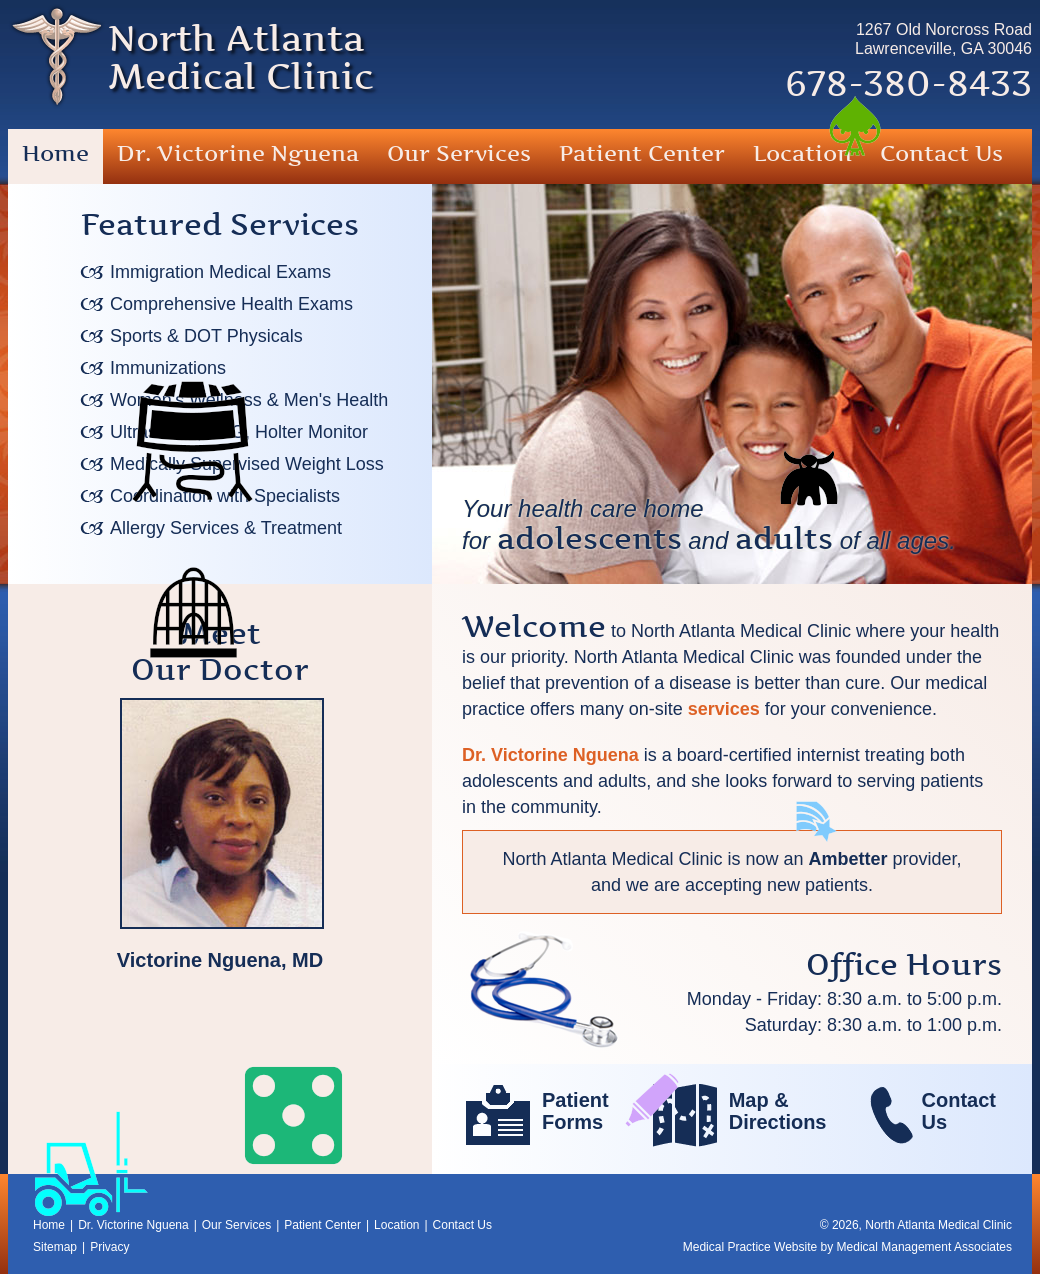 The height and width of the screenshot is (1274, 1040). I want to click on select brute character class, so click(809, 478).